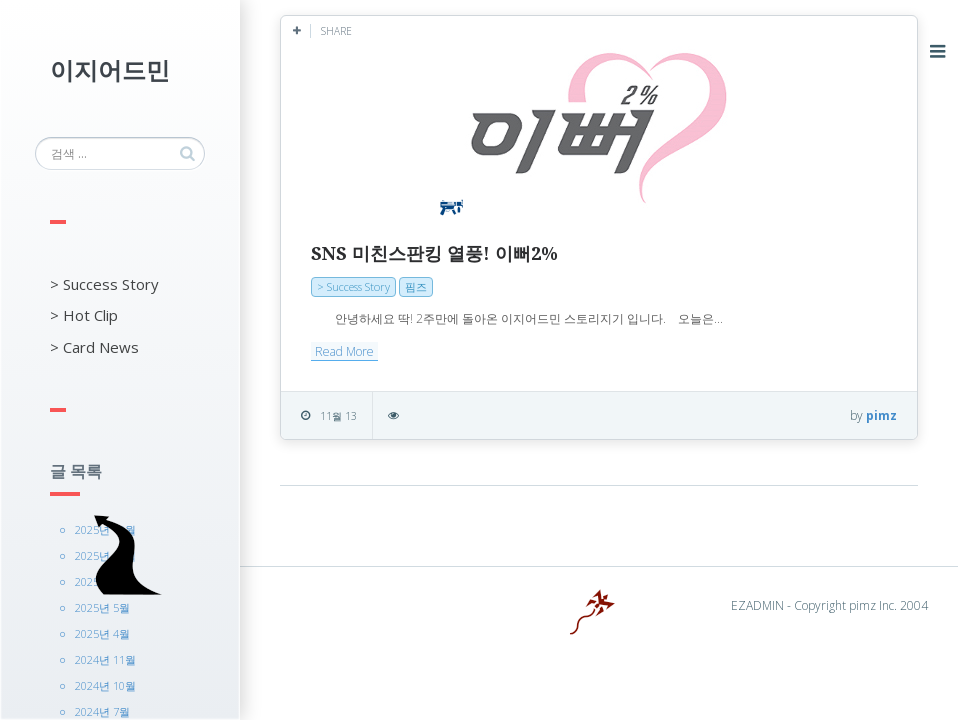 The width and height of the screenshot is (958, 720). I want to click on dodge or evade action in gameplay, so click(125, 555).